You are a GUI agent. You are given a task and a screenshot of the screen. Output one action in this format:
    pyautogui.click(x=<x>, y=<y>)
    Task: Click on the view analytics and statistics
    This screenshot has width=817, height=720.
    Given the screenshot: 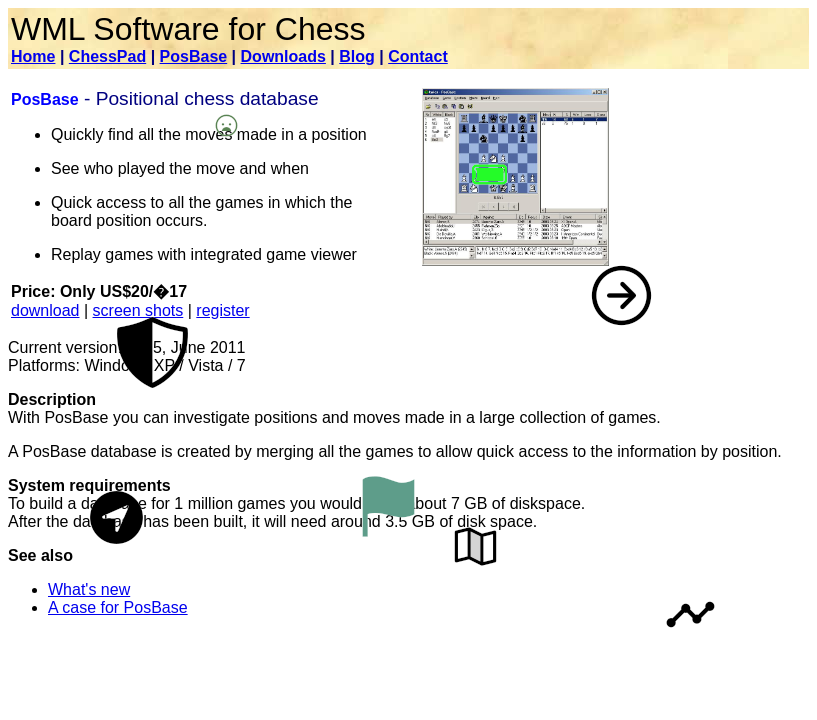 What is the action you would take?
    pyautogui.click(x=690, y=614)
    